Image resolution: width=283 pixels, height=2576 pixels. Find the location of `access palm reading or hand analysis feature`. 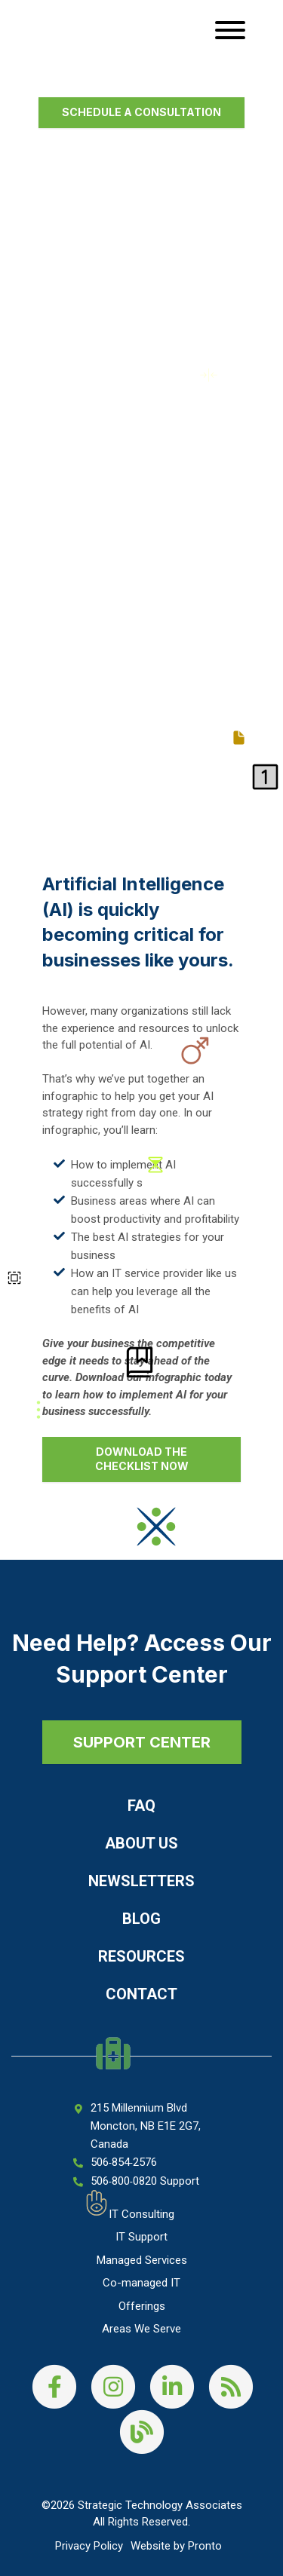

access palm reading or hand analysis feature is located at coordinates (97, 2203).